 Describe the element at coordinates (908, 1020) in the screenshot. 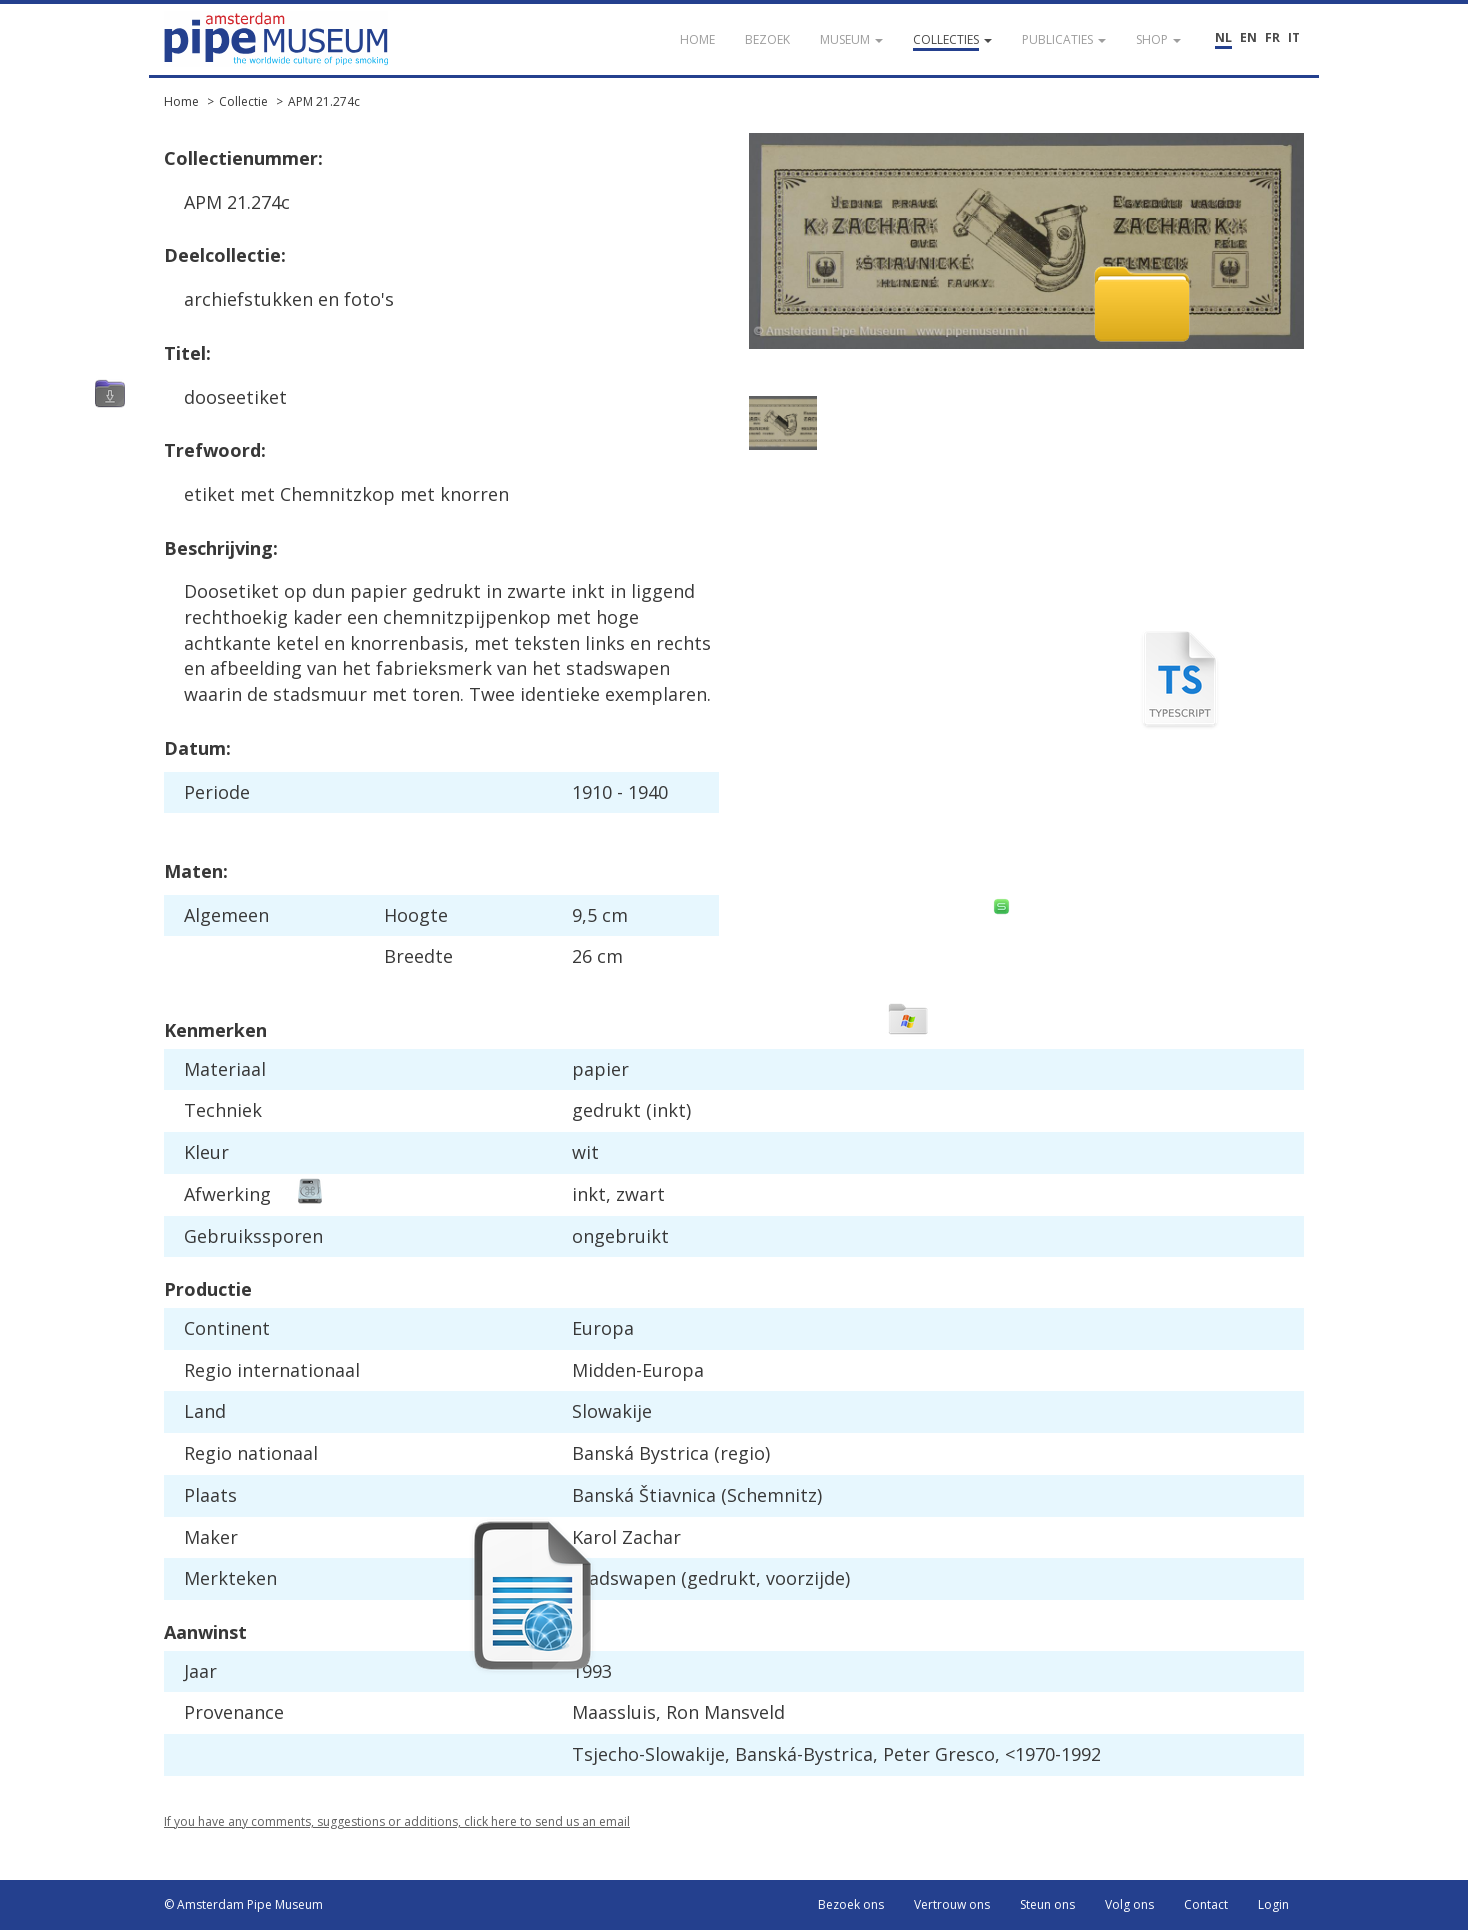

I see `open folder containing windows xp files or programs` at that location.